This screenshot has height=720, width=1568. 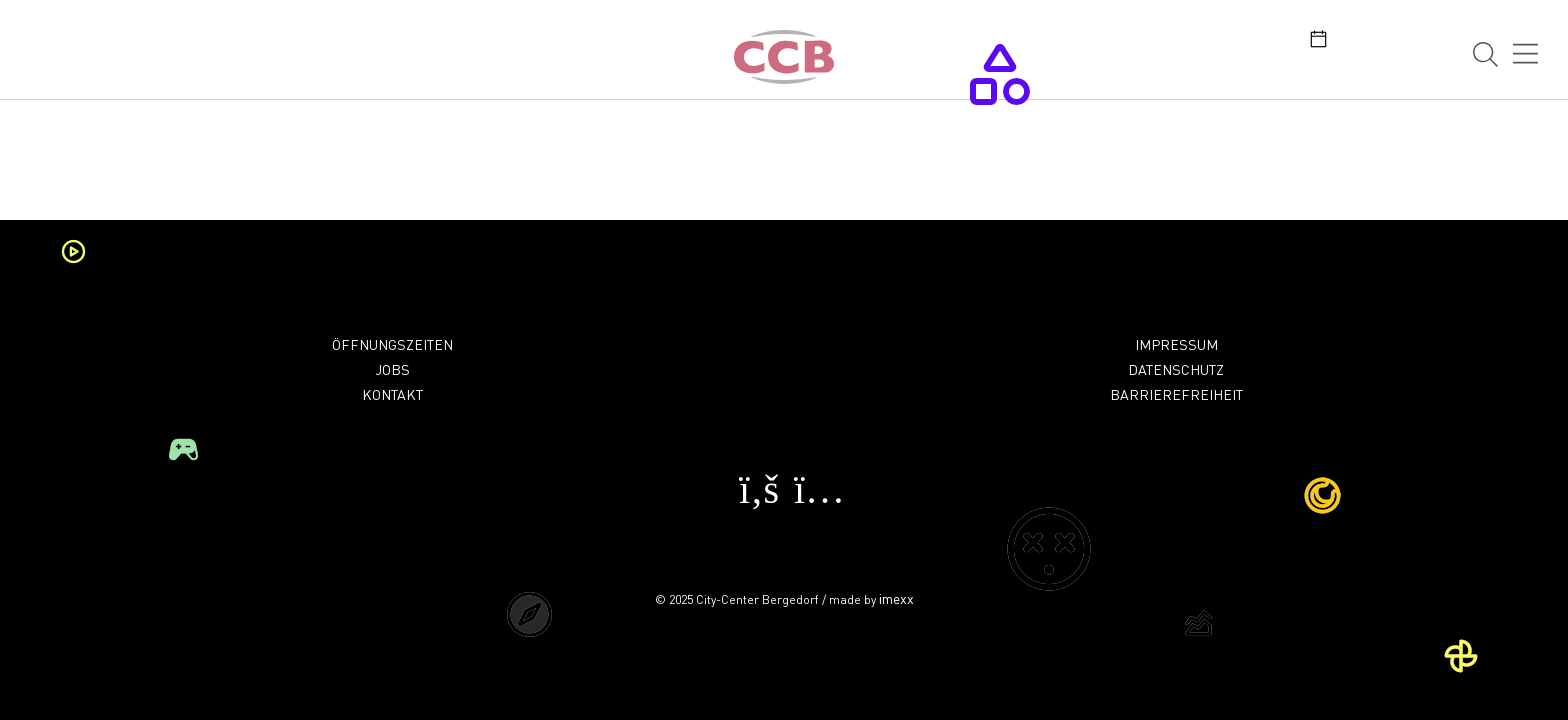 What do you see at coordinates (73, 251) in the screenshot?
I see `play media or video content` at bounding box center [73, 251].